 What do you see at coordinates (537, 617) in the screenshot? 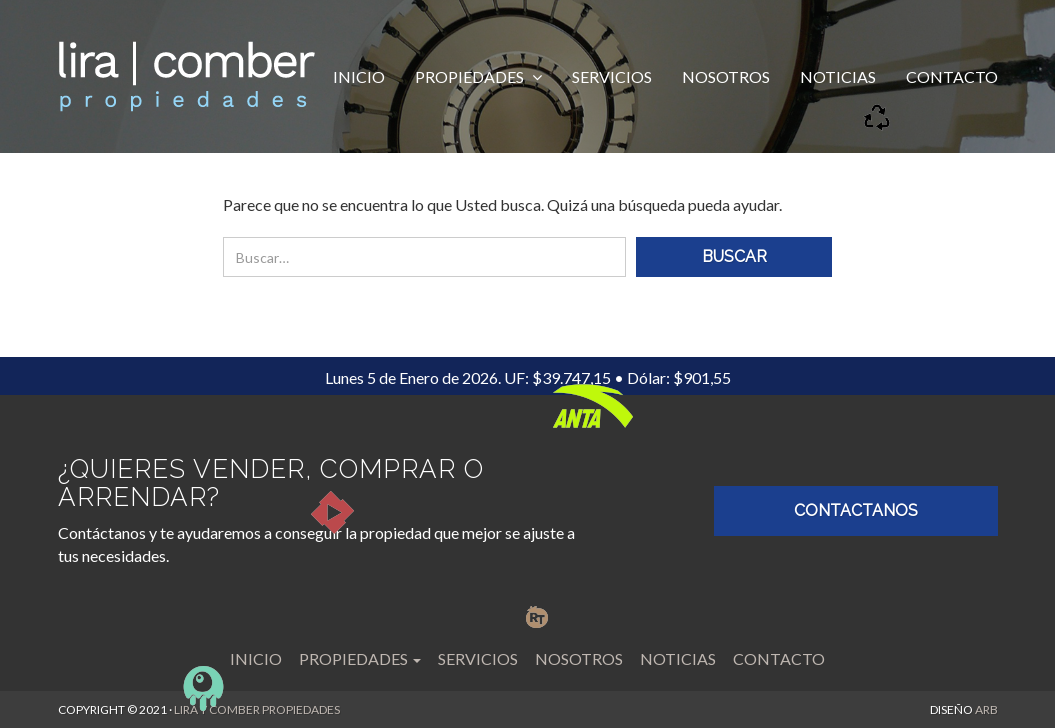
I see `visit rotten tomatoes website` at bounding box center [537, 617].